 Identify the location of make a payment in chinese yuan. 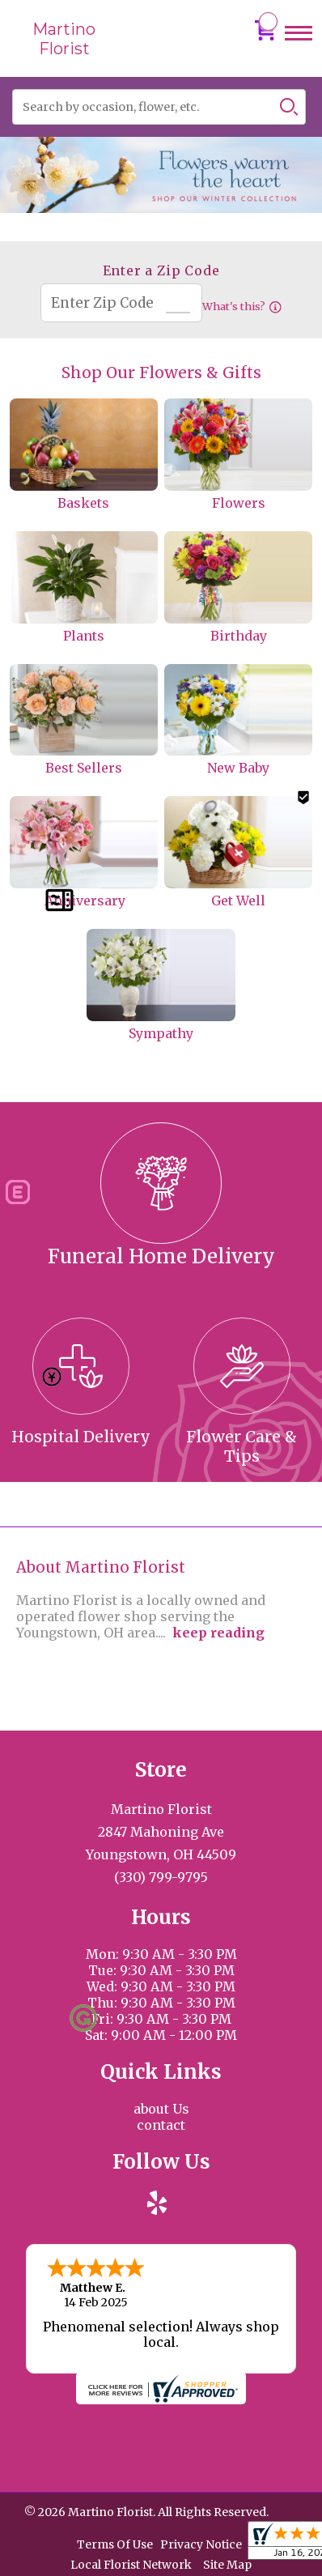
(52, 1377).